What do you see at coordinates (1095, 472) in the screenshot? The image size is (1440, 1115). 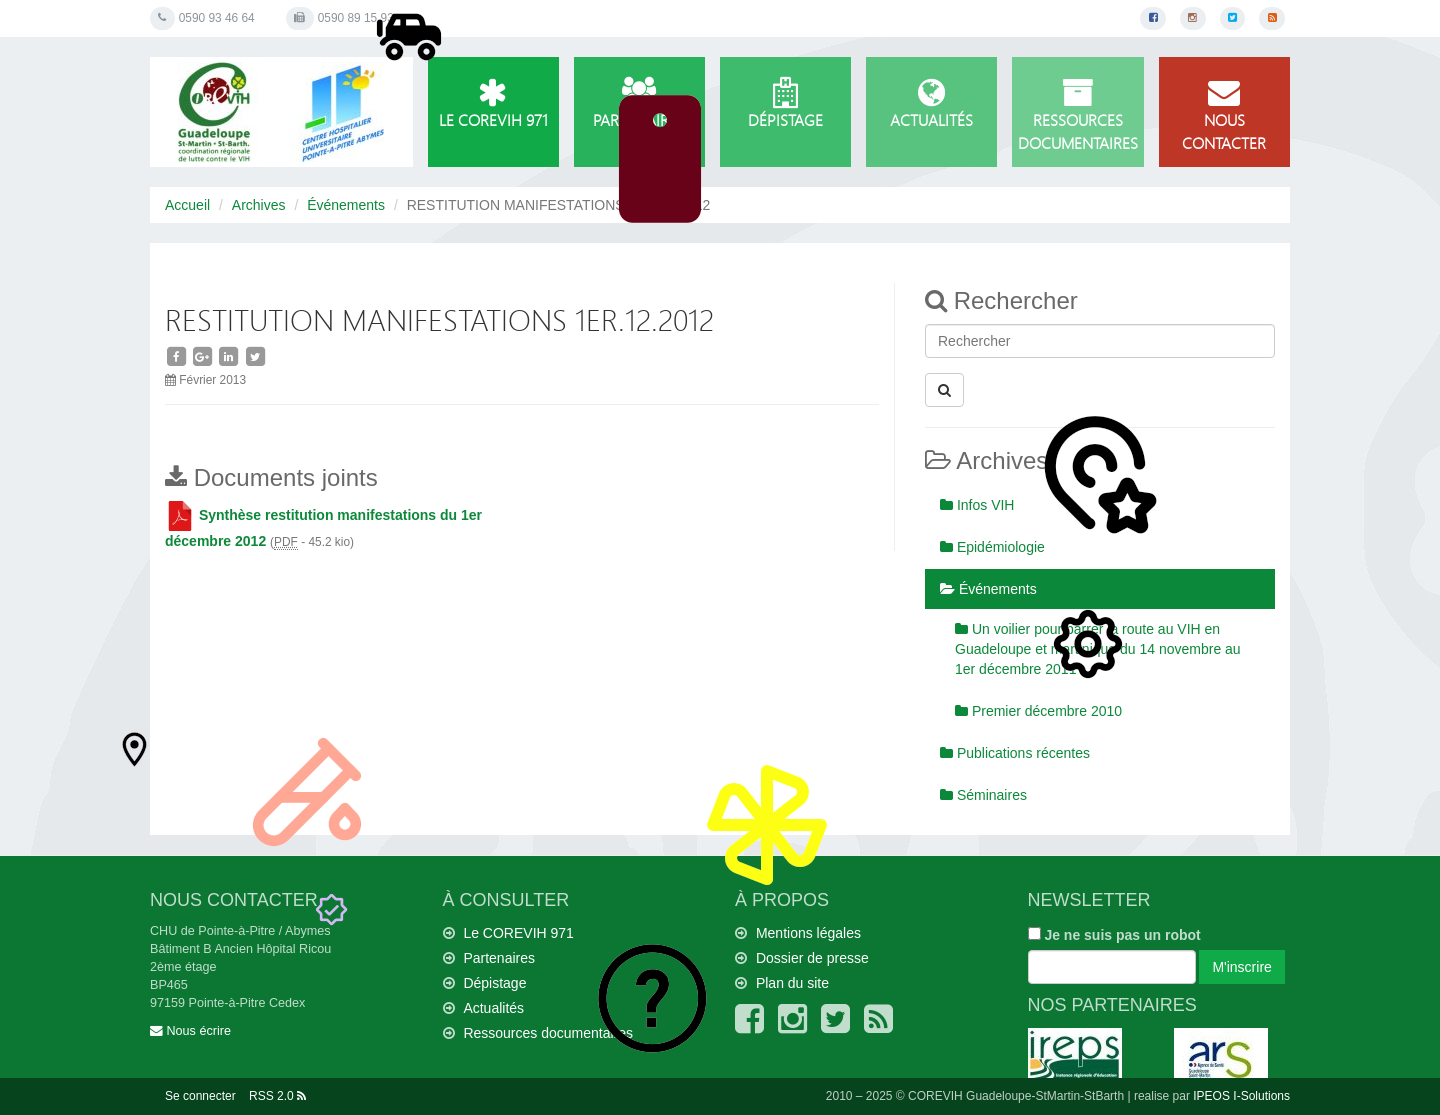 I see `mark a location as favorite` at bounding box center [1095, 472].